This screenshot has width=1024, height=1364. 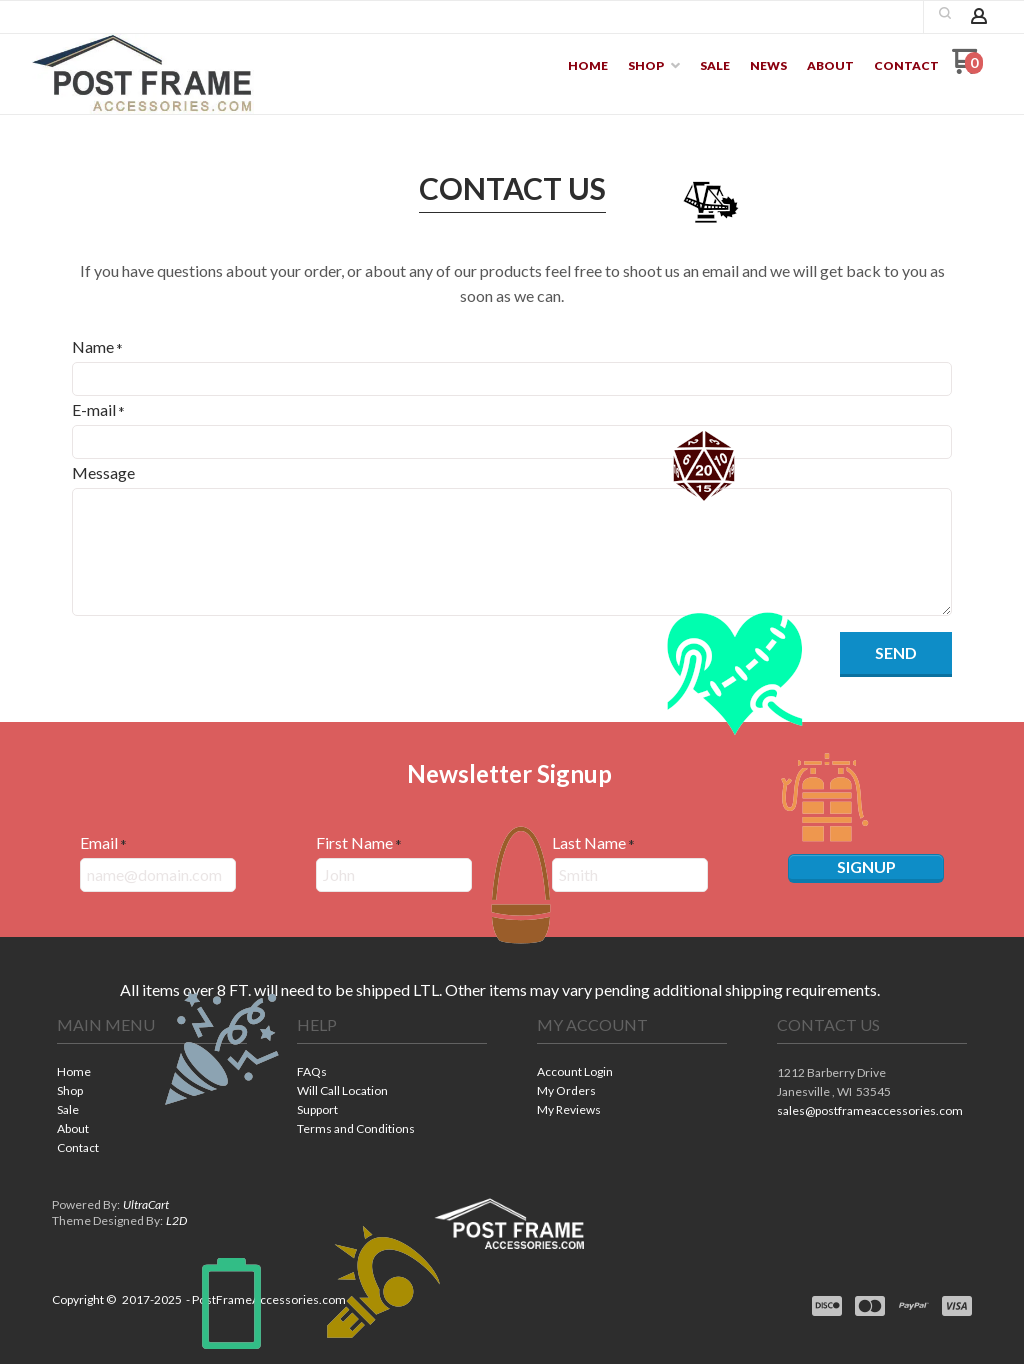 I want to click on bucket wheel excavator machinery icon, so click(x=710, y=200).